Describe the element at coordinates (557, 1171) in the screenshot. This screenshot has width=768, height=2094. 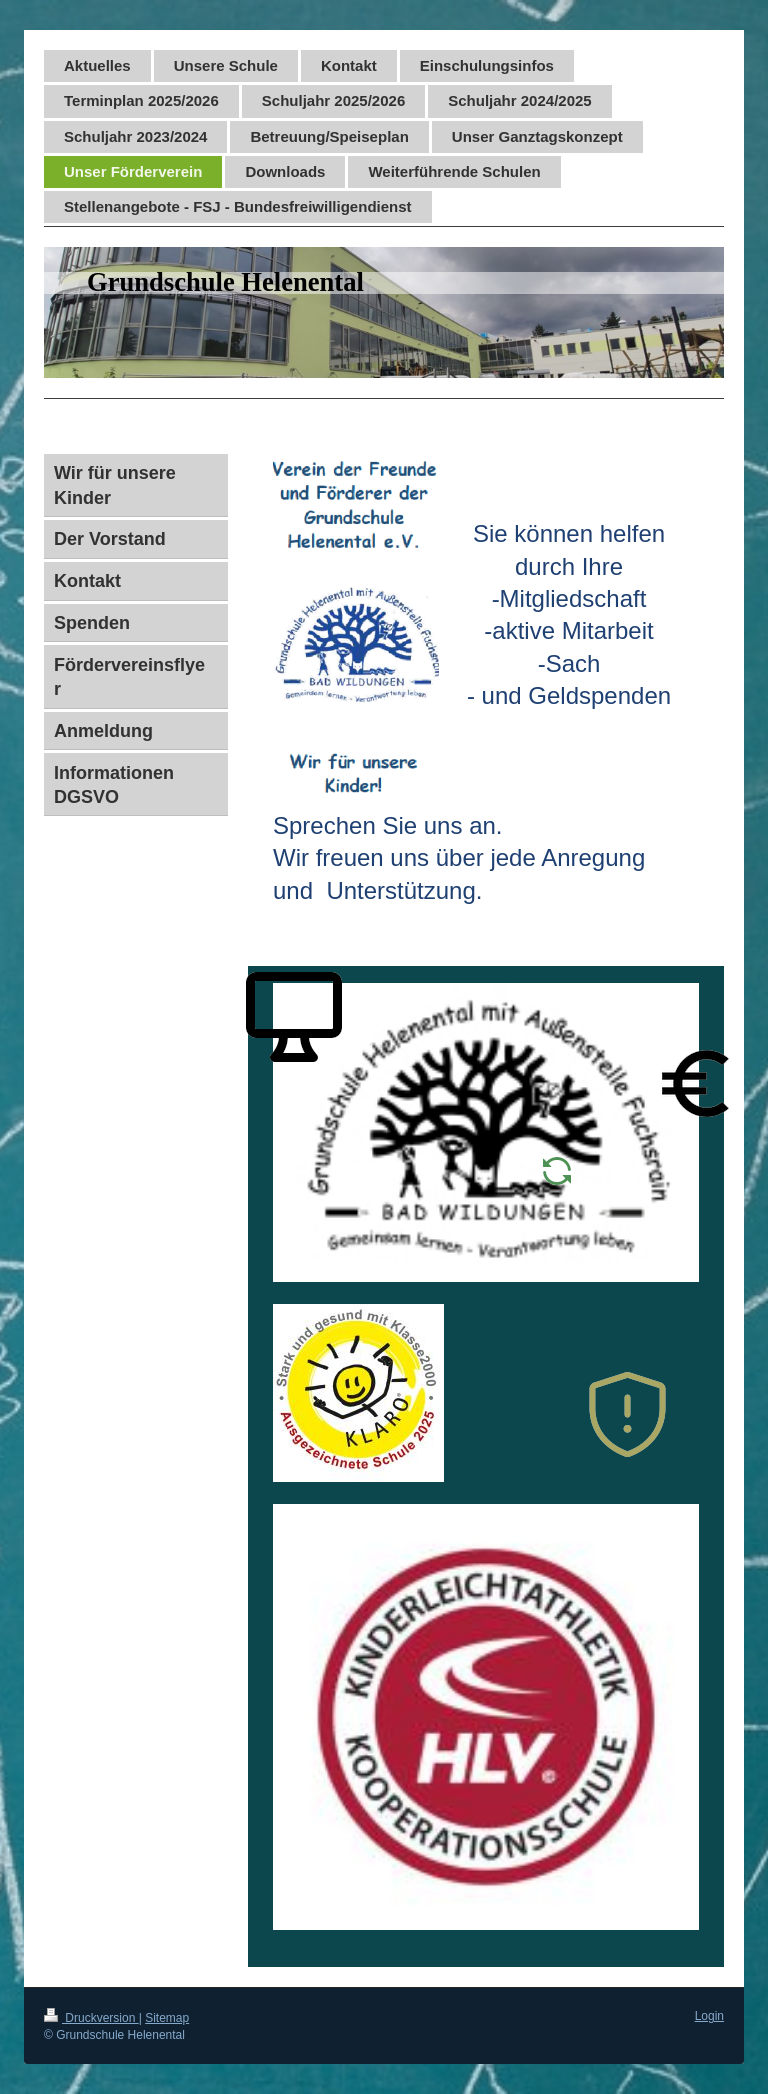
I see `sync or refresh content` at that location.